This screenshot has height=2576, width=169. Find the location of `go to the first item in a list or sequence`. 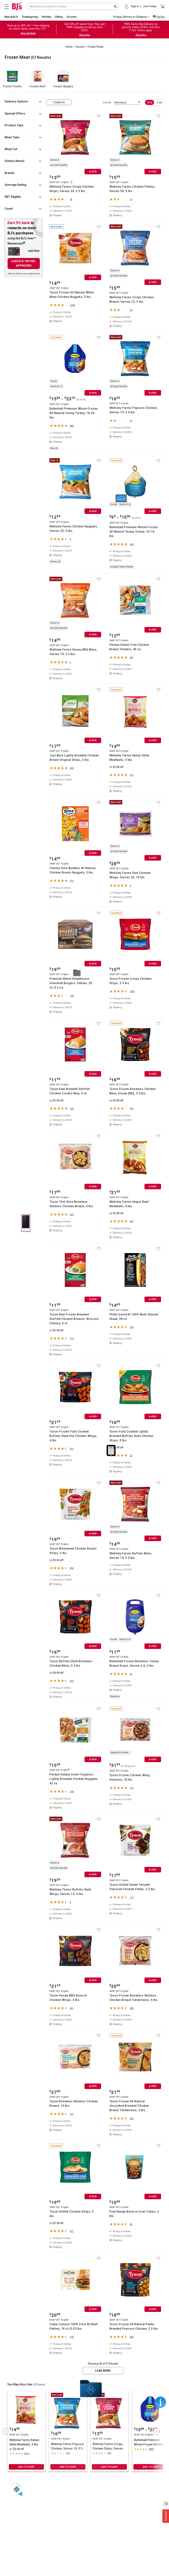

go to the first item in a list or sequence is located at coordinates (70, 1769).